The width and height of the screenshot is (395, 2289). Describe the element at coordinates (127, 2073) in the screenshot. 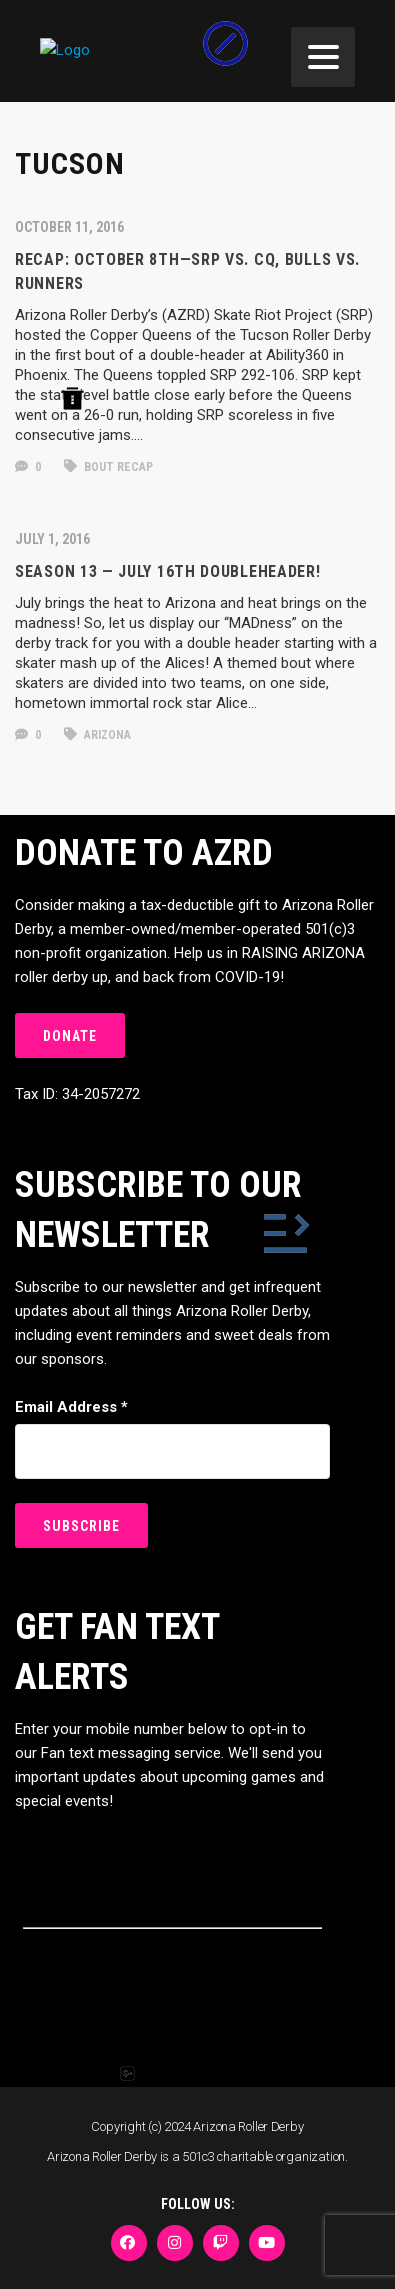

I see `google+ social media link` at that location.